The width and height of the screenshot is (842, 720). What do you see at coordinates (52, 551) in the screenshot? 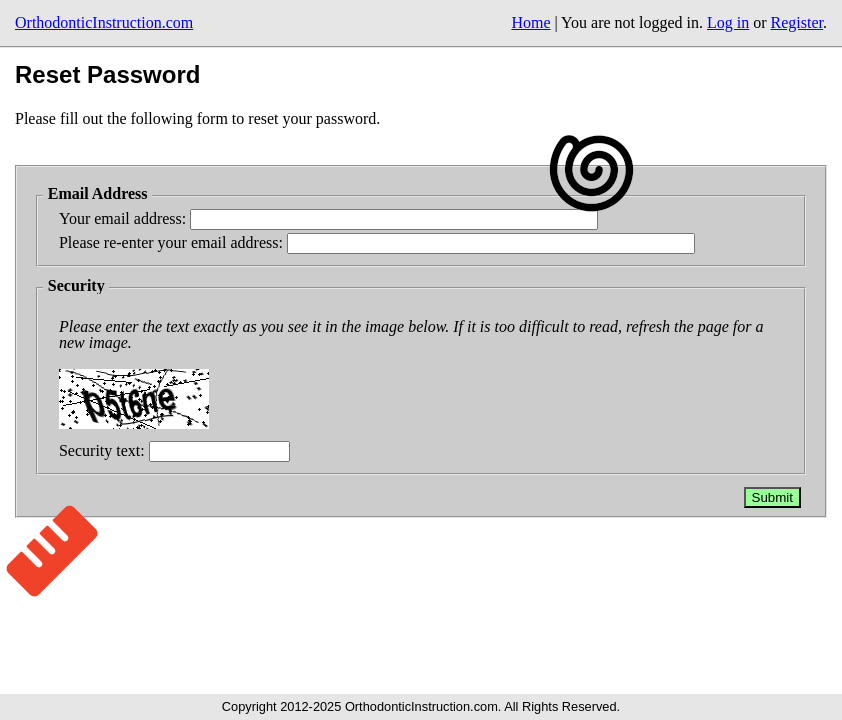
I see `access measurement tools` at bounding box center [52, 551].